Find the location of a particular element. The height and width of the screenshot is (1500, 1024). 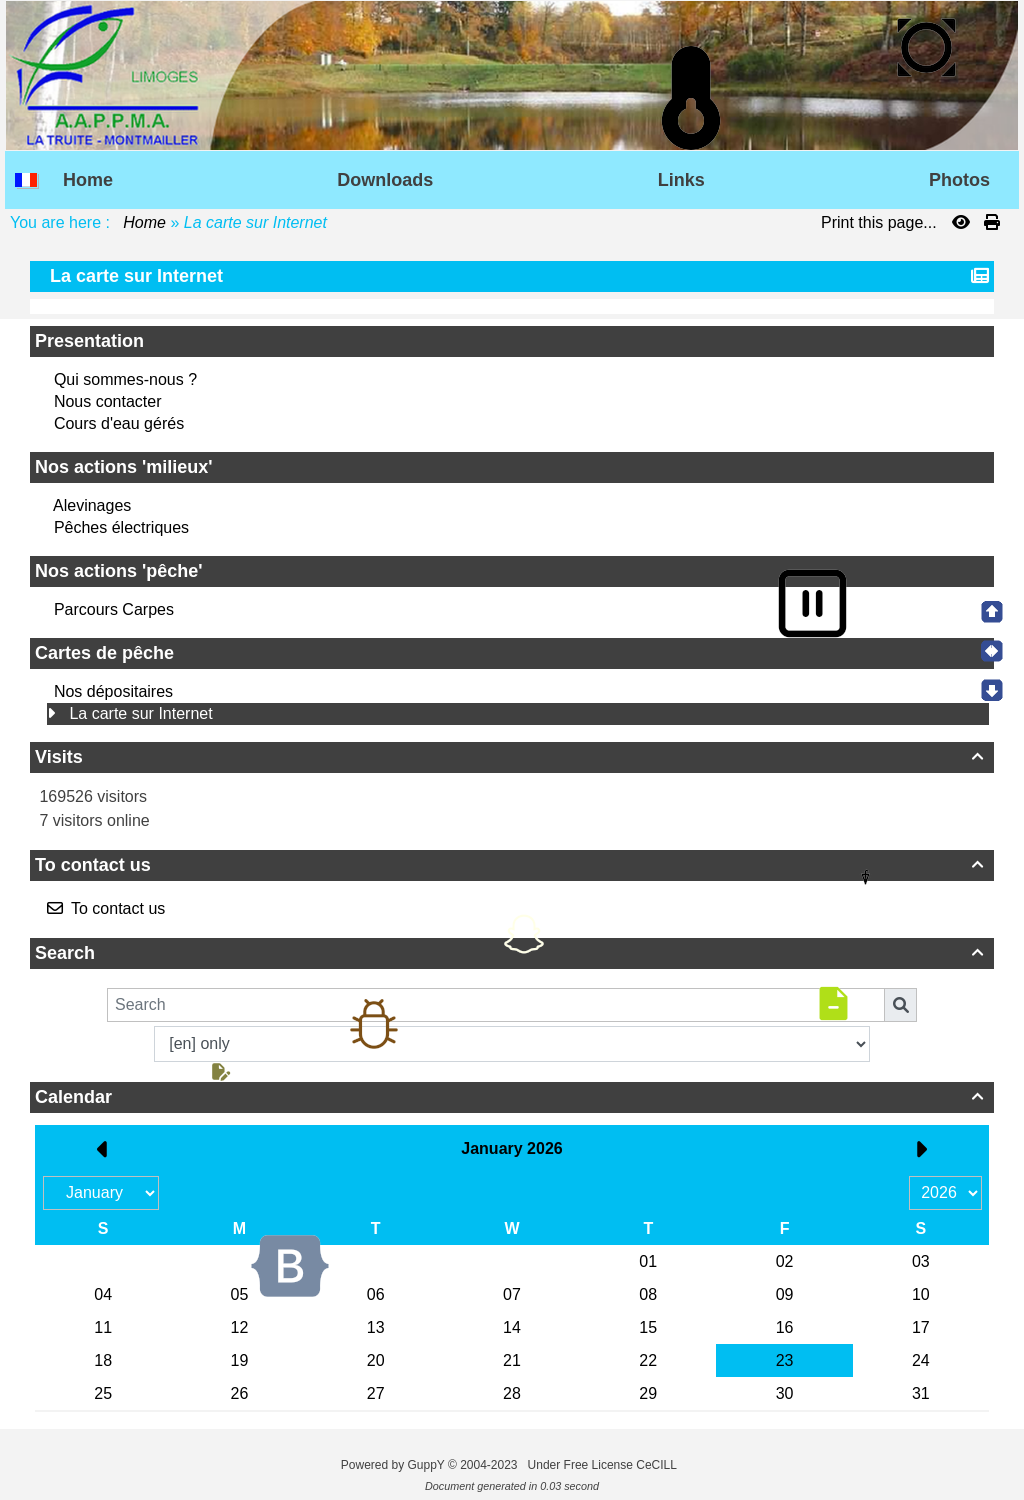

bootstrap framework logo is located at coordinates (290, 1266).